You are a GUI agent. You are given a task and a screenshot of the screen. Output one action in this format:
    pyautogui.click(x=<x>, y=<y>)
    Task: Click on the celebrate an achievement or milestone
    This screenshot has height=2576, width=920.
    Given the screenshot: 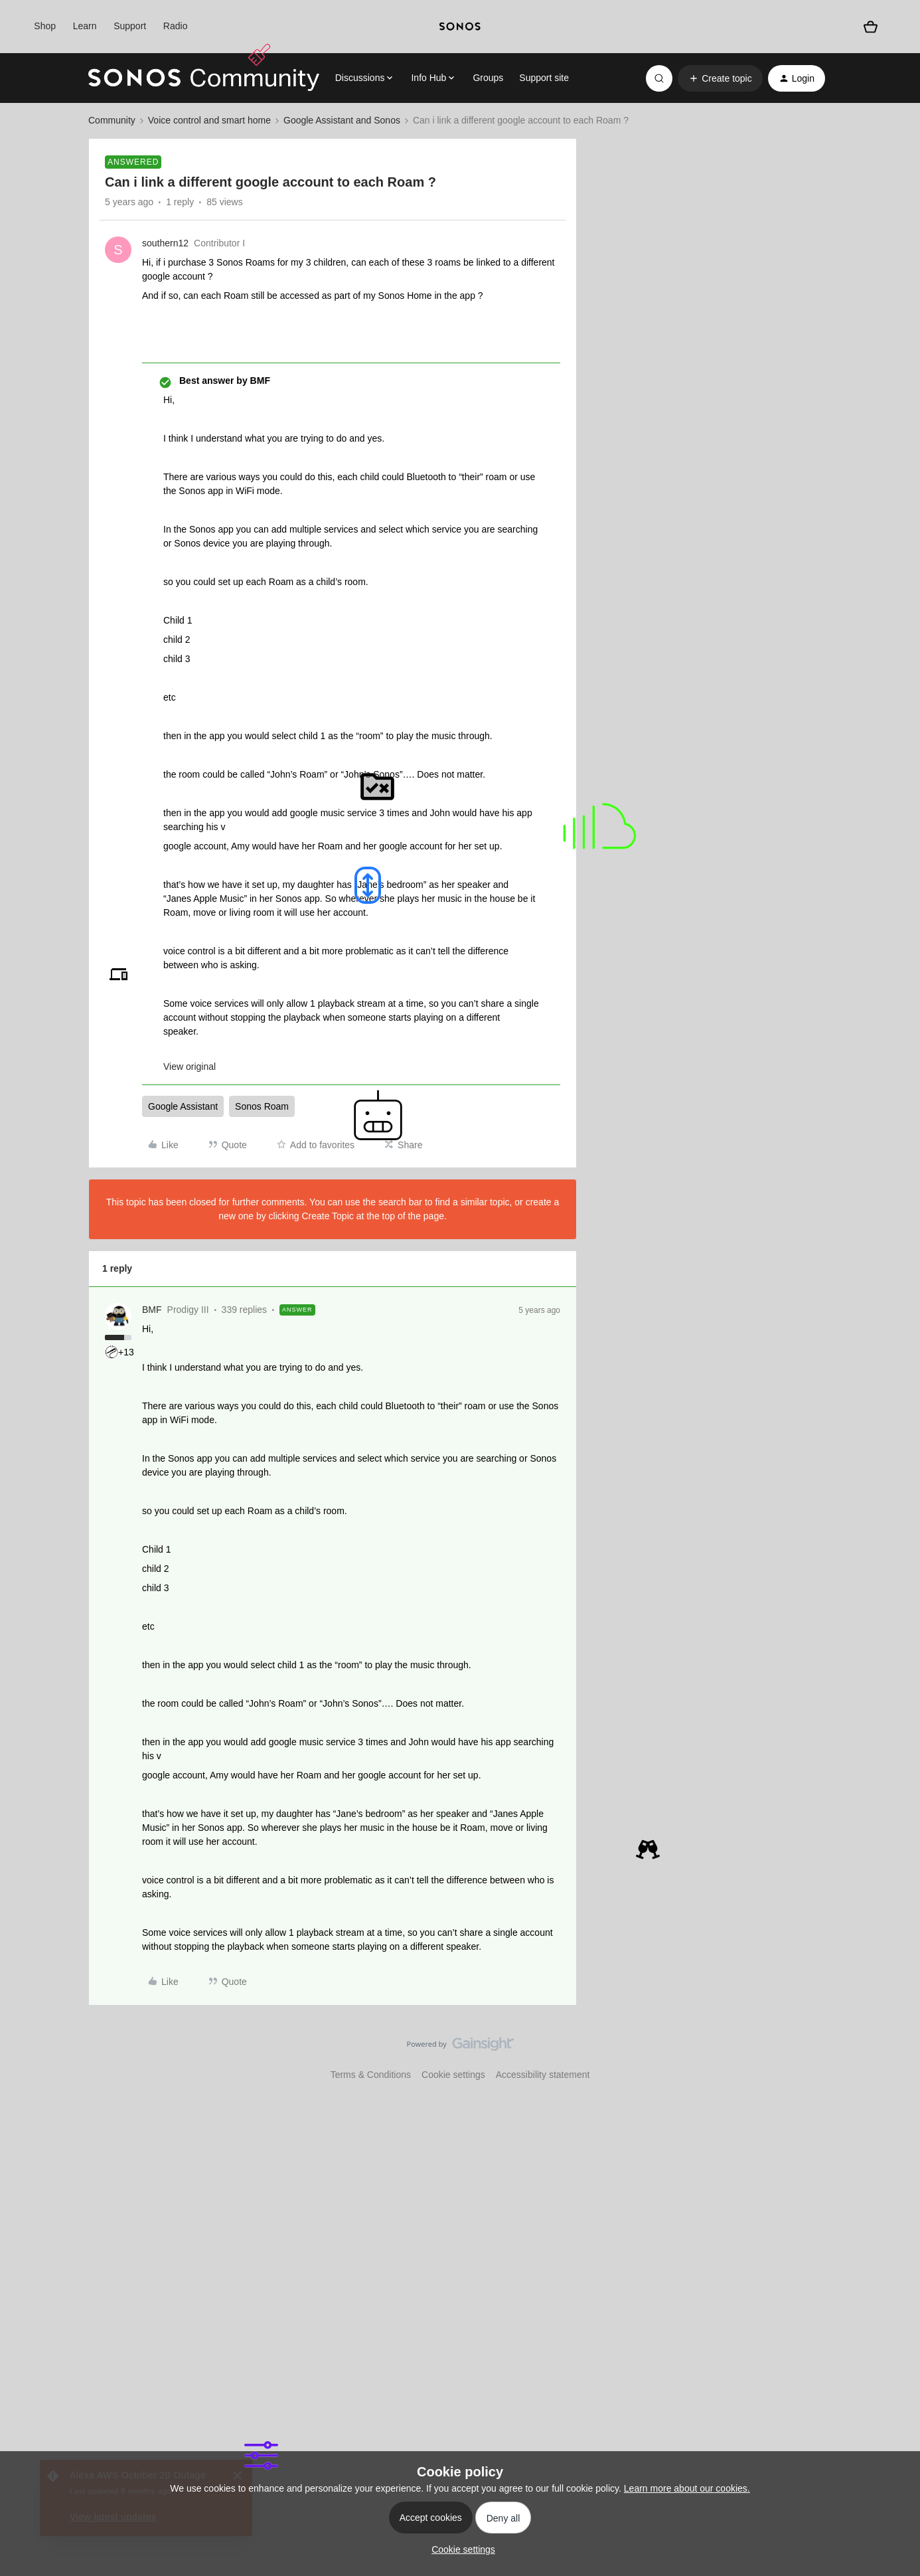 What is the action you would take?
    pyautogui.click(x=648, y=1849)
    